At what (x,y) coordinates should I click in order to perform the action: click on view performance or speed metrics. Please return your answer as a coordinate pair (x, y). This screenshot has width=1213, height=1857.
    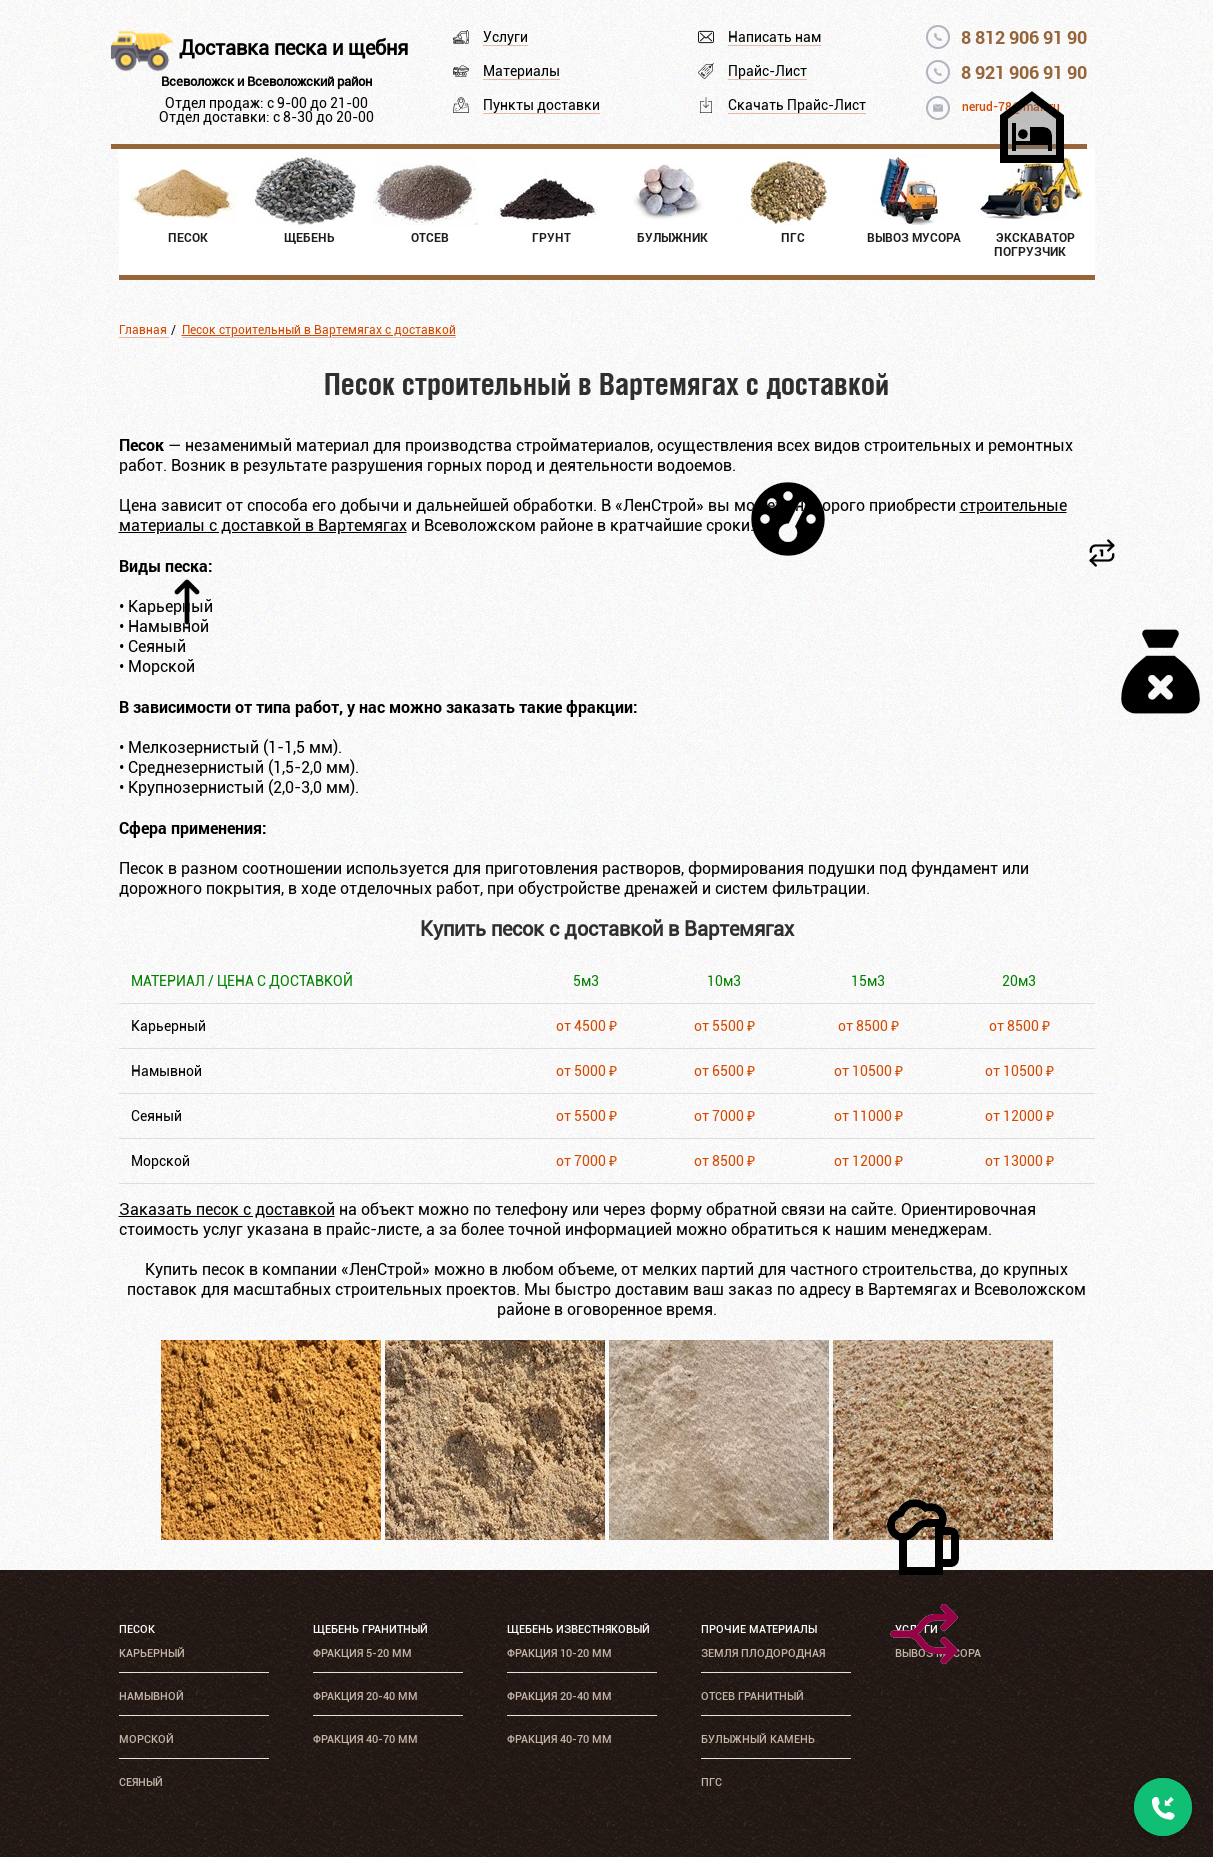
    Looking at the image, I should click on (788, 519).